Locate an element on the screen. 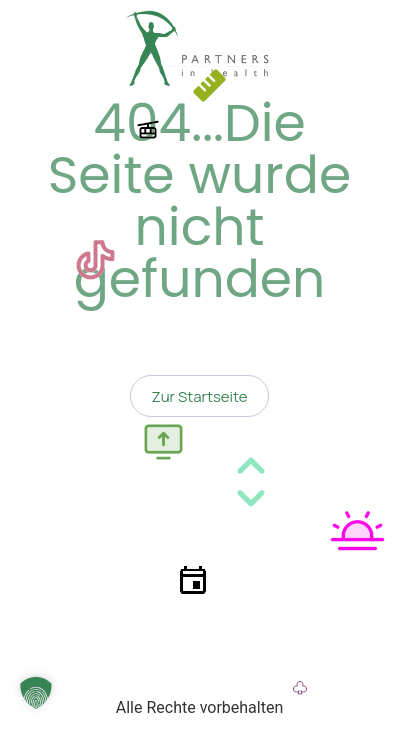 The height and width of the screenshot is (729, 399). upload file to display or screen is located at coordinates (163, 440).